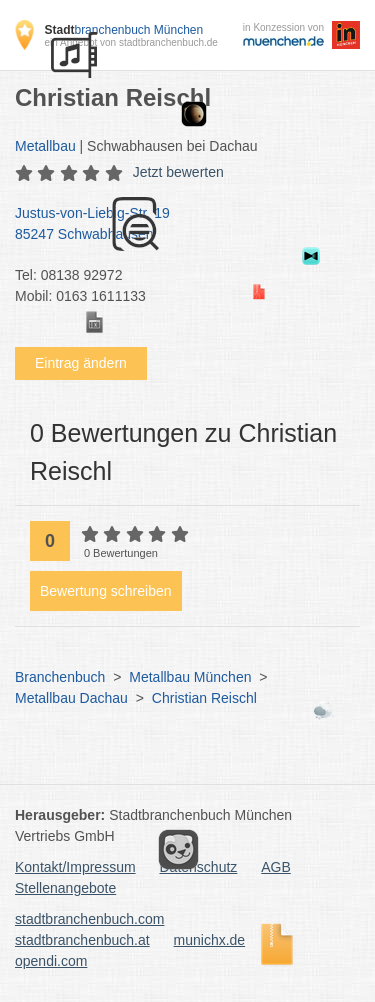 The height and width of the screenshot is (1002, 375). I want to click on launch puppy linux operating system, so click(178, 849).